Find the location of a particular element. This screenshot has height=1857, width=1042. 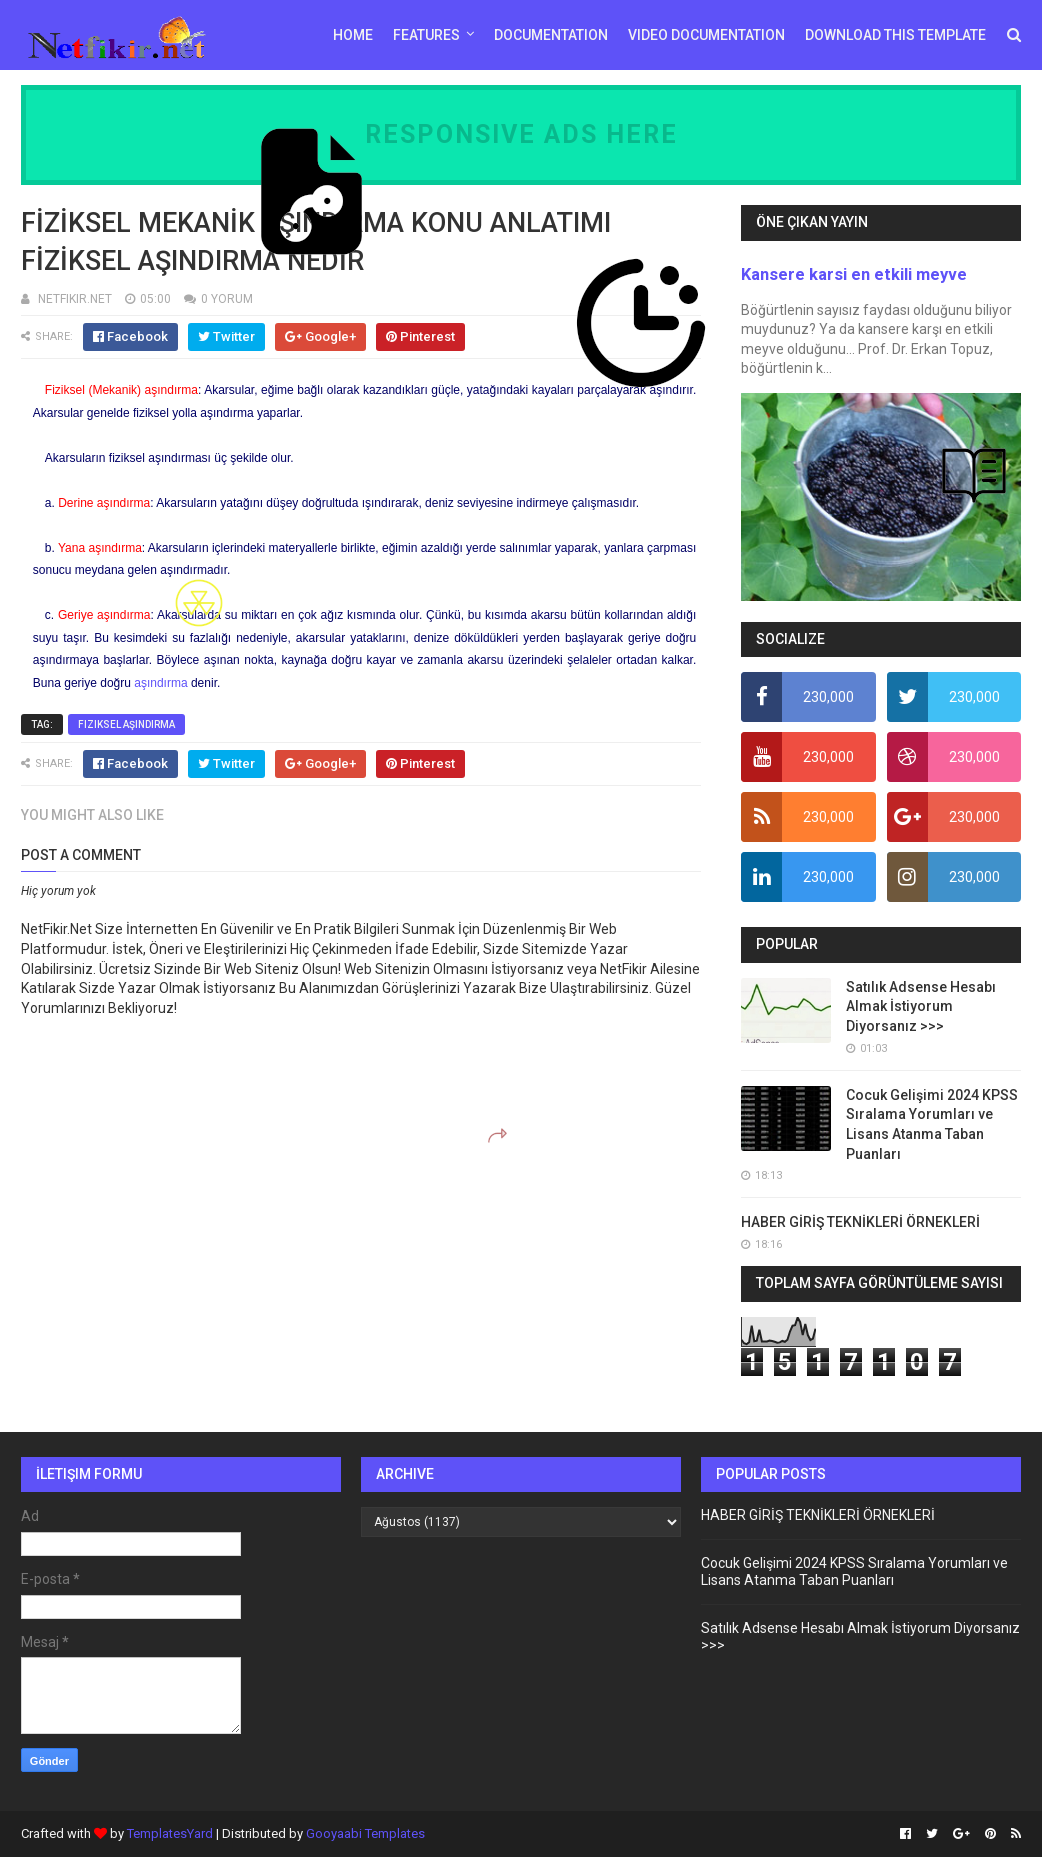

open a vector graphics file is located at coordinates (311, 191).